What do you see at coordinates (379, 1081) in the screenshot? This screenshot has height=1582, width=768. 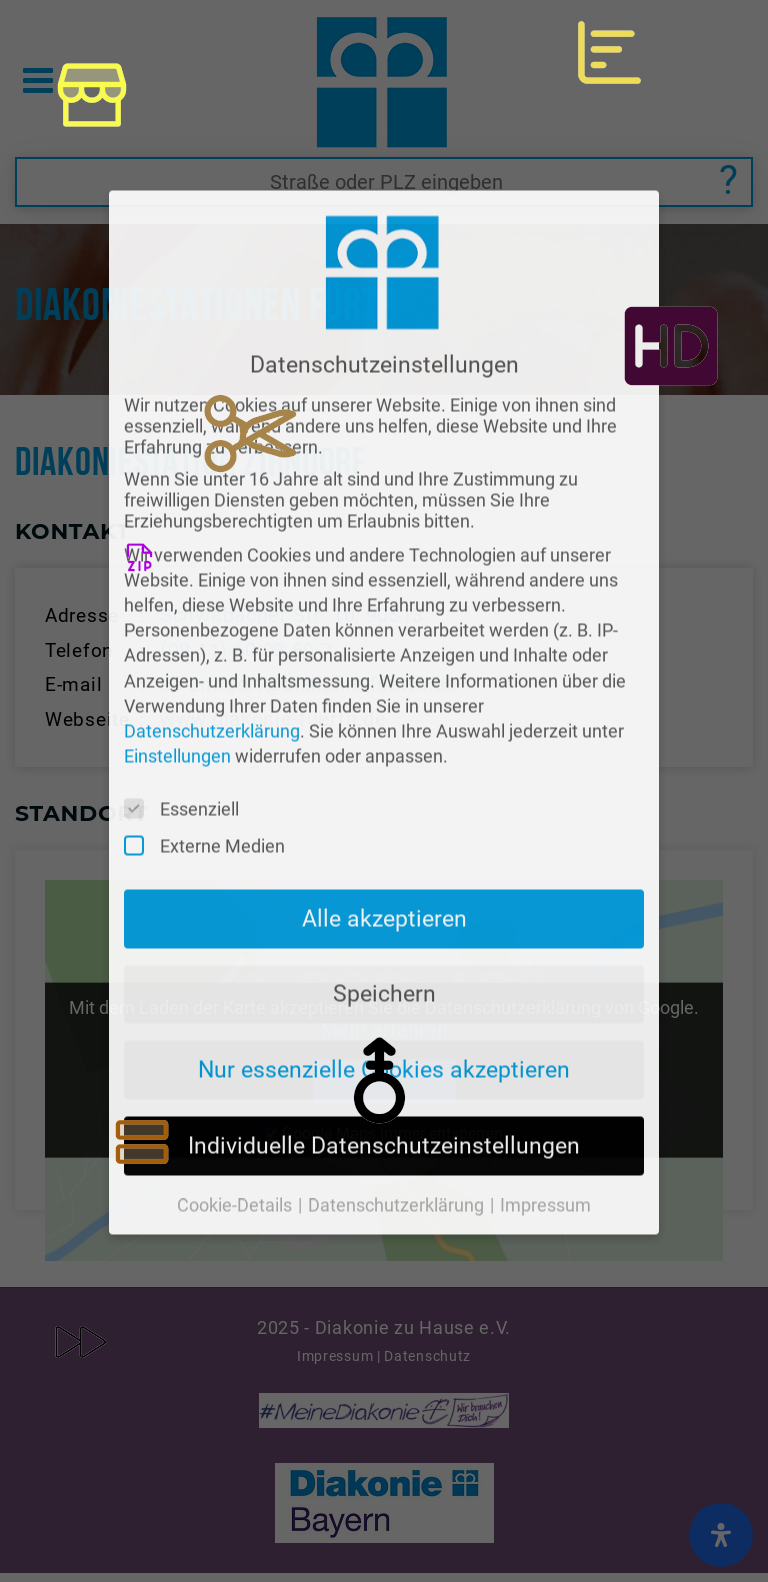 I see `indicates vertical mars symbol or transgender male gender identity` at bounding box center [379, 1081].